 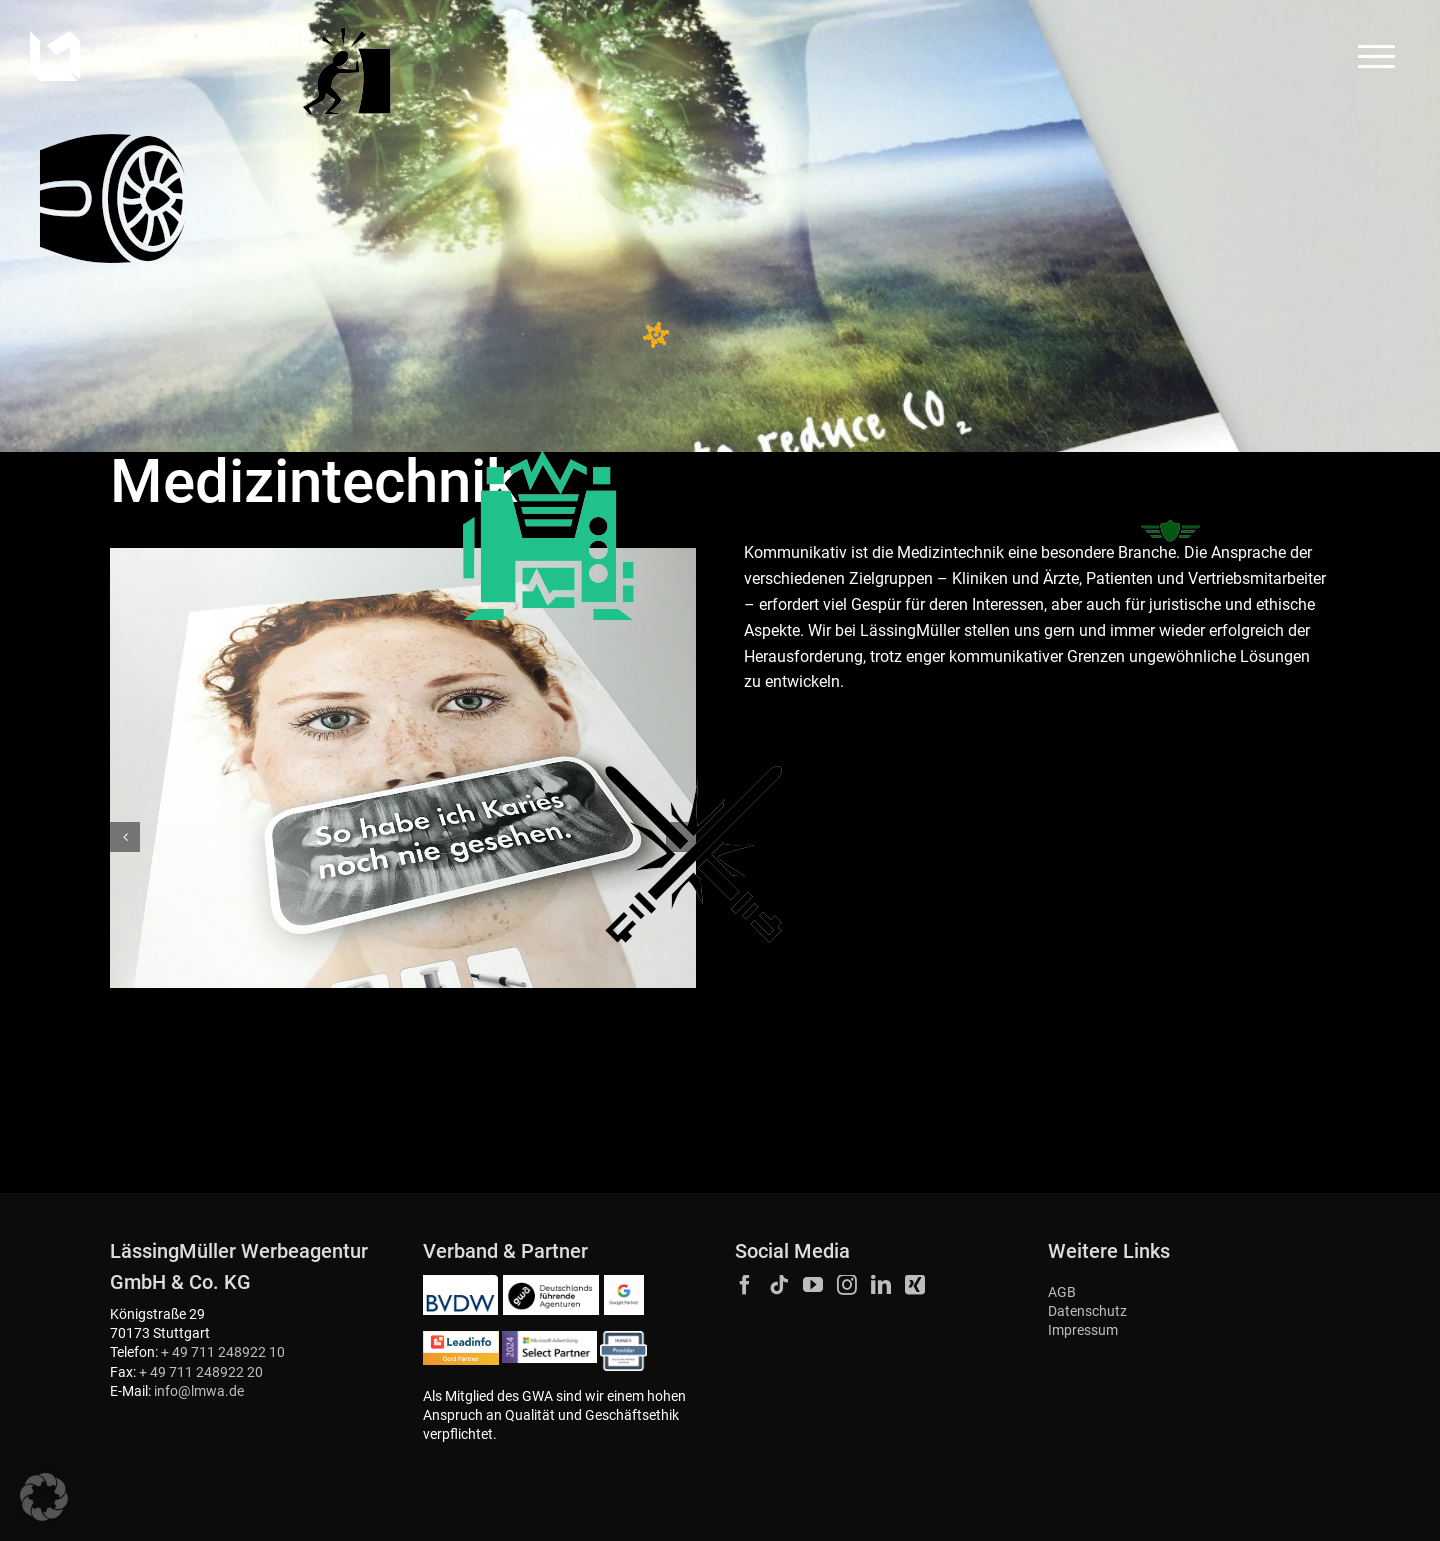 I want to click on access power generator controls, so click(x=548, y=535).